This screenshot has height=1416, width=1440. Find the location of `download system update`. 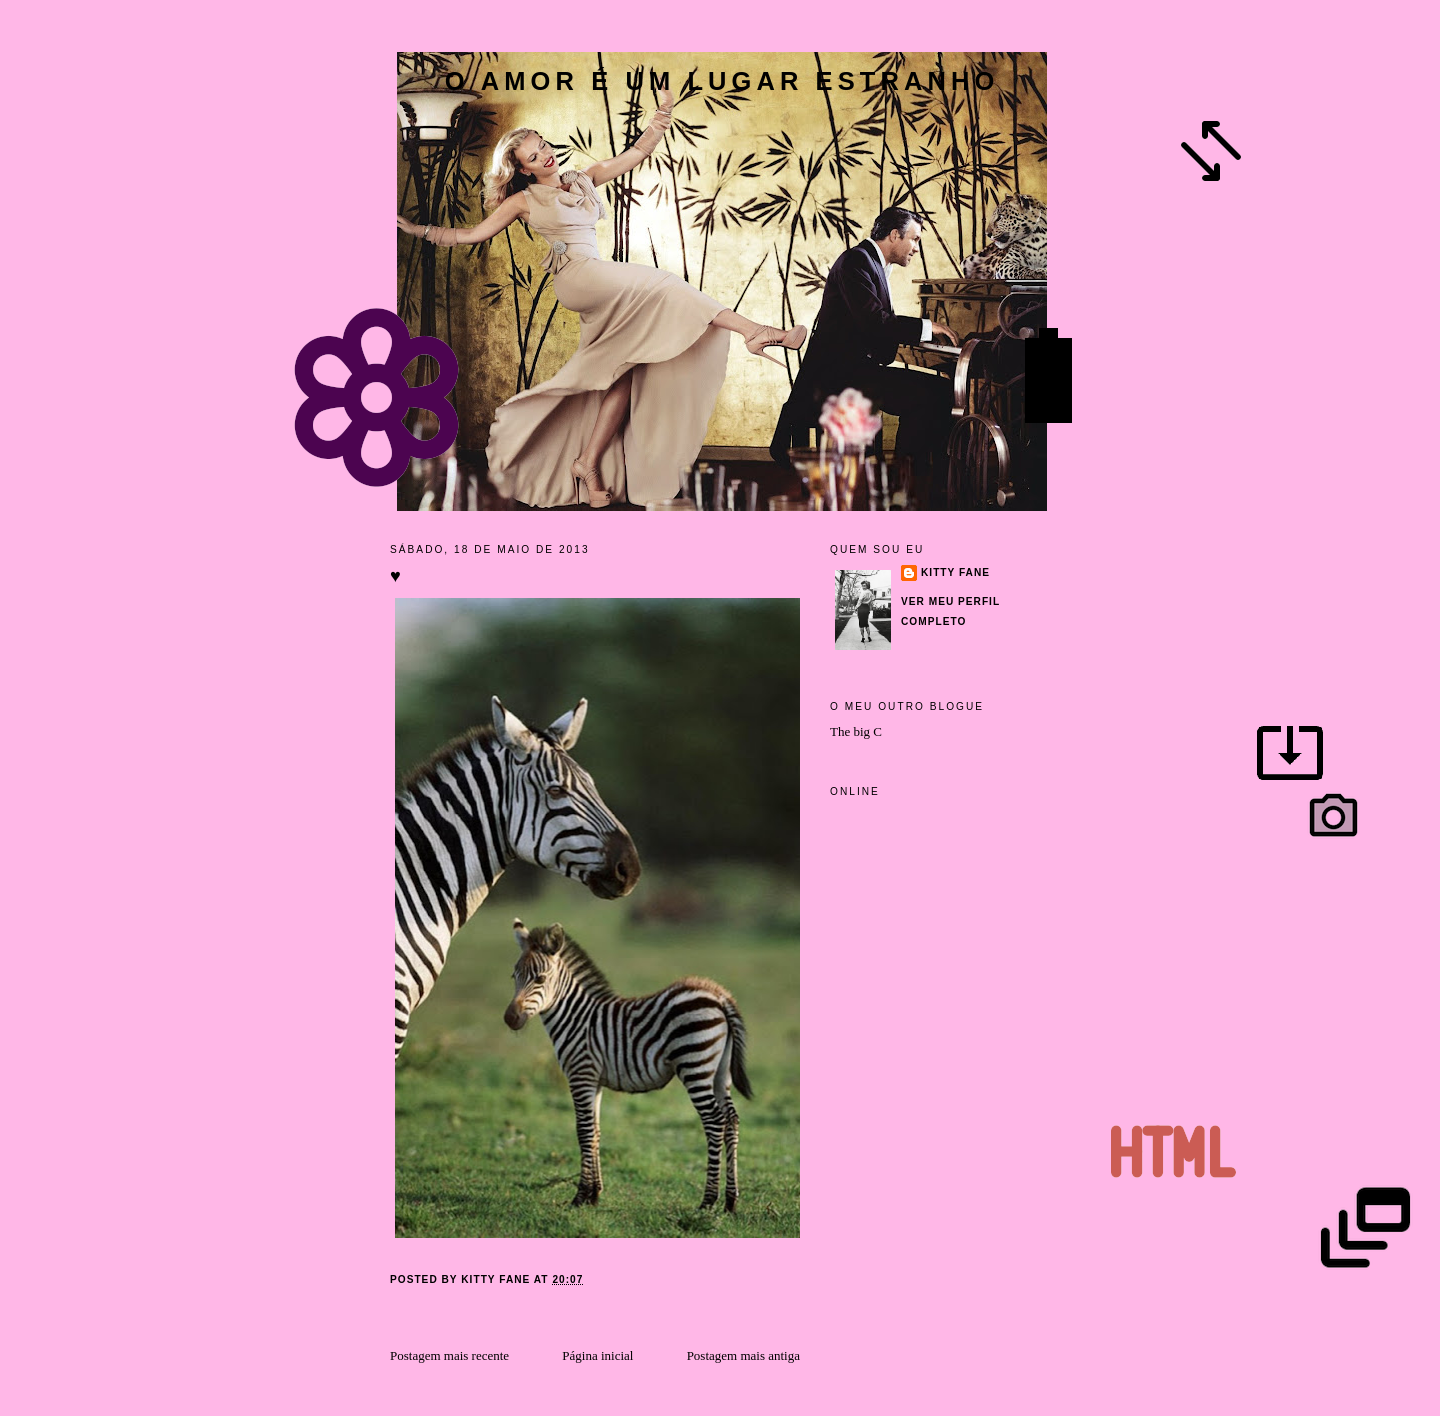

download system update is located at coordinates (1290, 753).